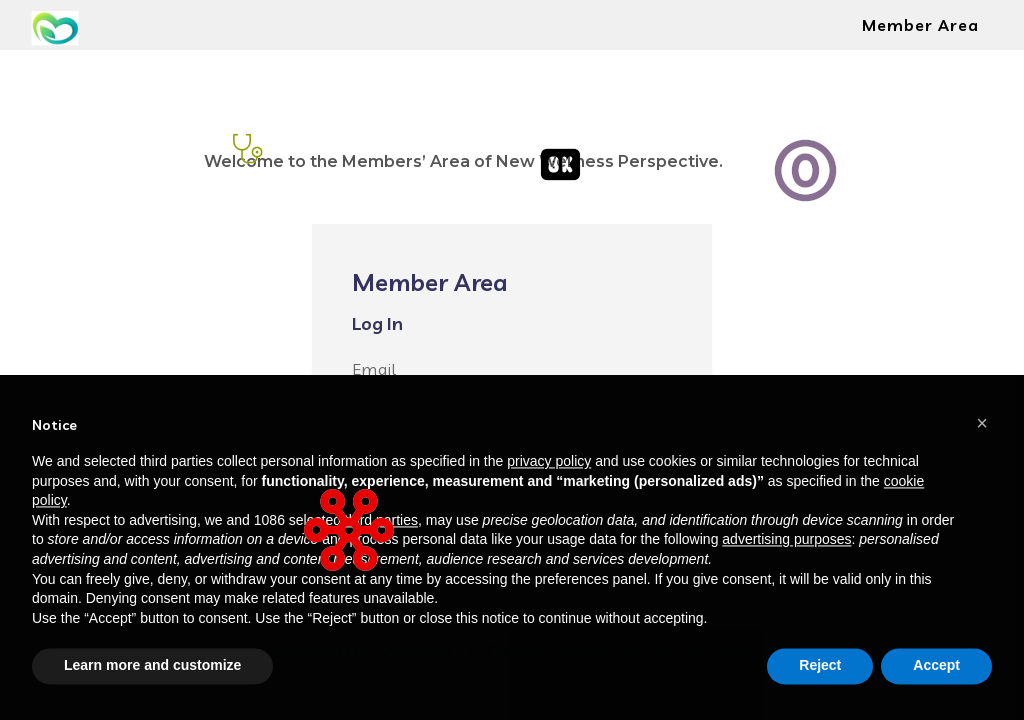  What do you see at coordinates (805, 170) in the screenshot?
I see `indicates zero items or notifications` at bounding box center [805, 170].